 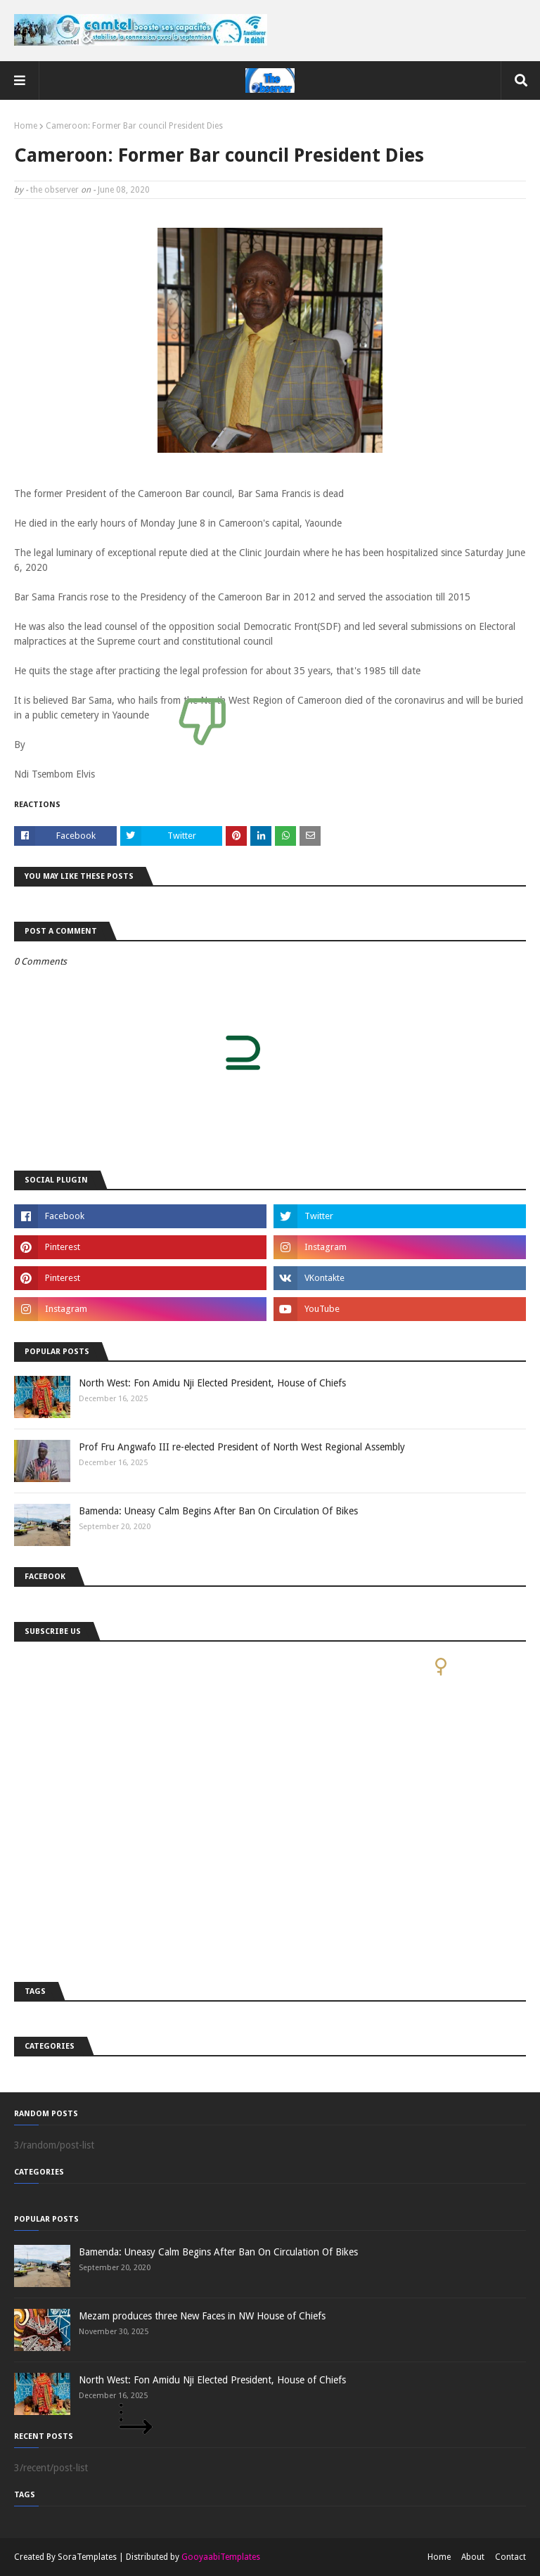 What do you see at coordinates (136, 2418) in the screenshot?
I see `set or view the x-axis in a chart or graph` at bounding box center [136, 2418].